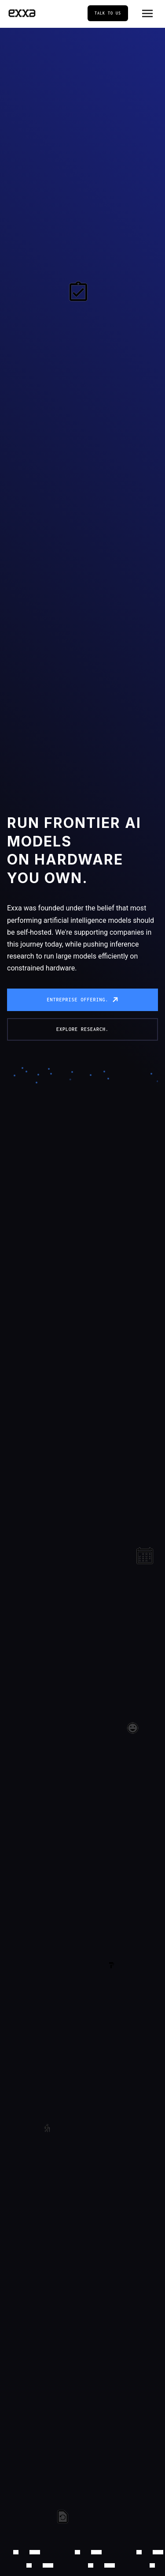  What do you see at coordinates (111, 1965) in the screenshot?
I see `apply formatting style to selected content` at bounding box center [111, 1965].